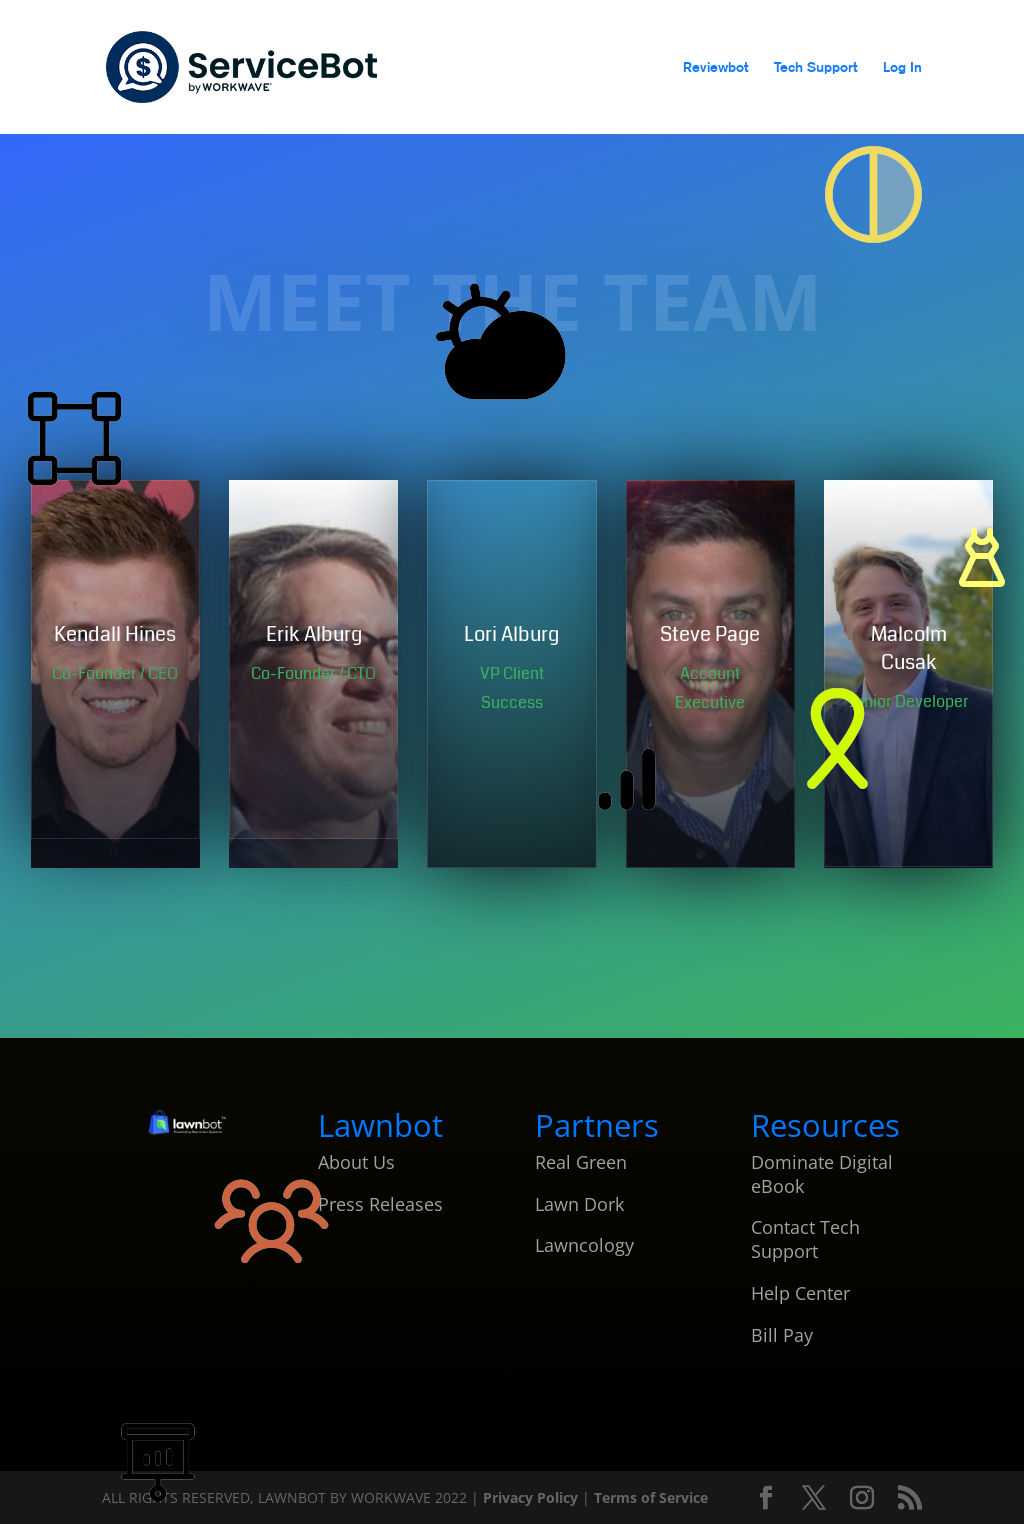  What do you see at coordinates (982, 560) in the screenshot?
I see `browse women's clothing or dresses` at bounding box center [982, 560].